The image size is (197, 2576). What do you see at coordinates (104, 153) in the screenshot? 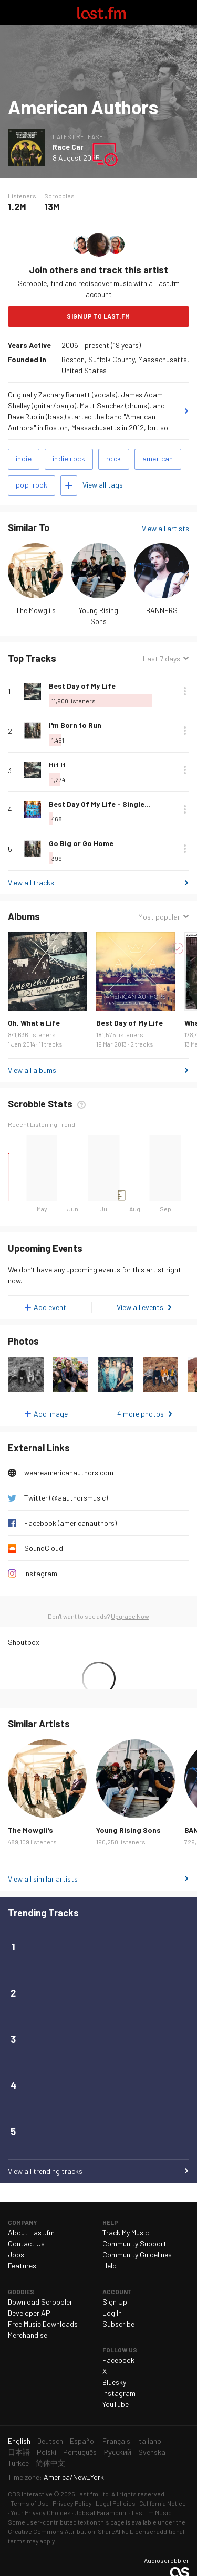
I see `connect to a remote virtual machine` at bounding box center [104, 153].